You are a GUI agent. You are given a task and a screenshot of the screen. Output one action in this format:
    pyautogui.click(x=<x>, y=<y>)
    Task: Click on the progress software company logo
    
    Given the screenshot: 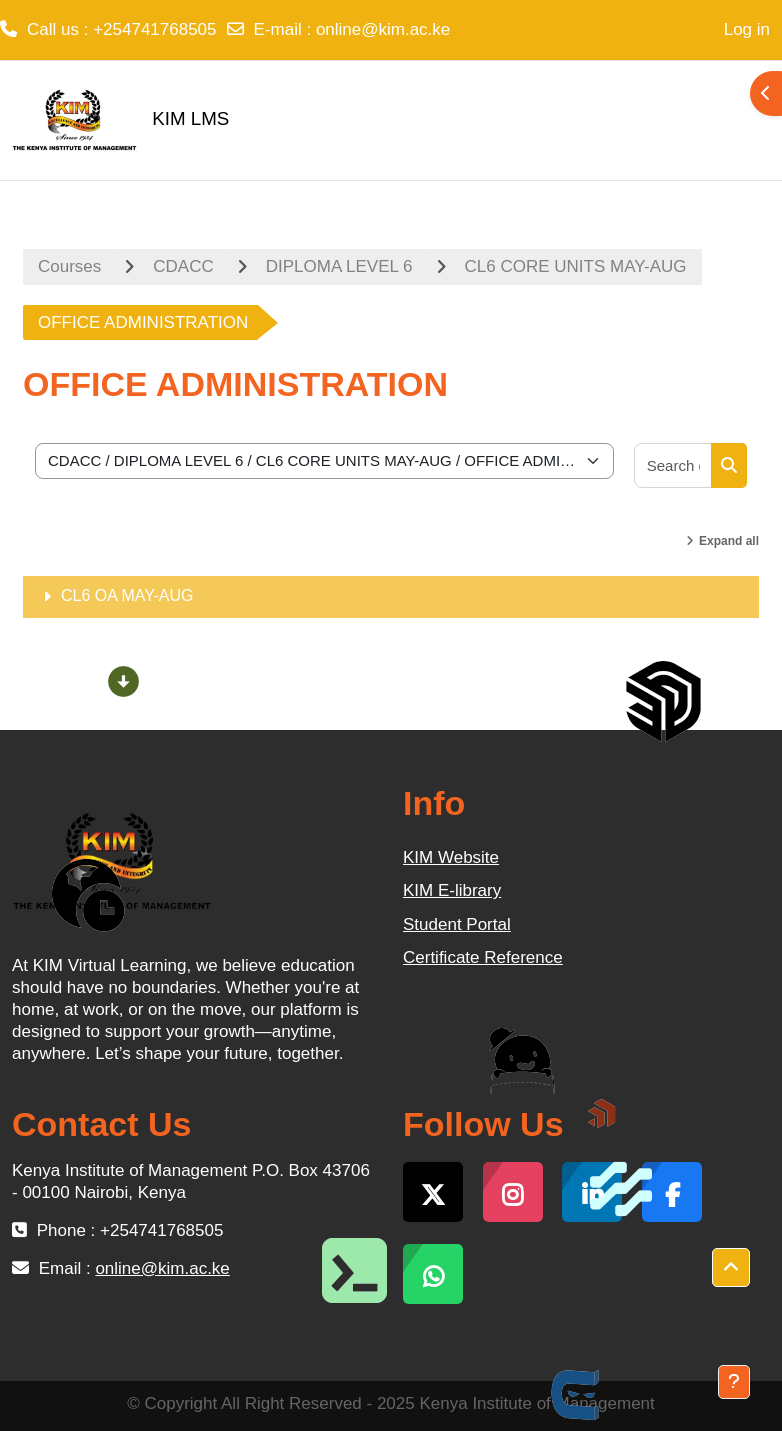 What is the action you would take?
    pyautogui.click(x=601, y=1113)
    